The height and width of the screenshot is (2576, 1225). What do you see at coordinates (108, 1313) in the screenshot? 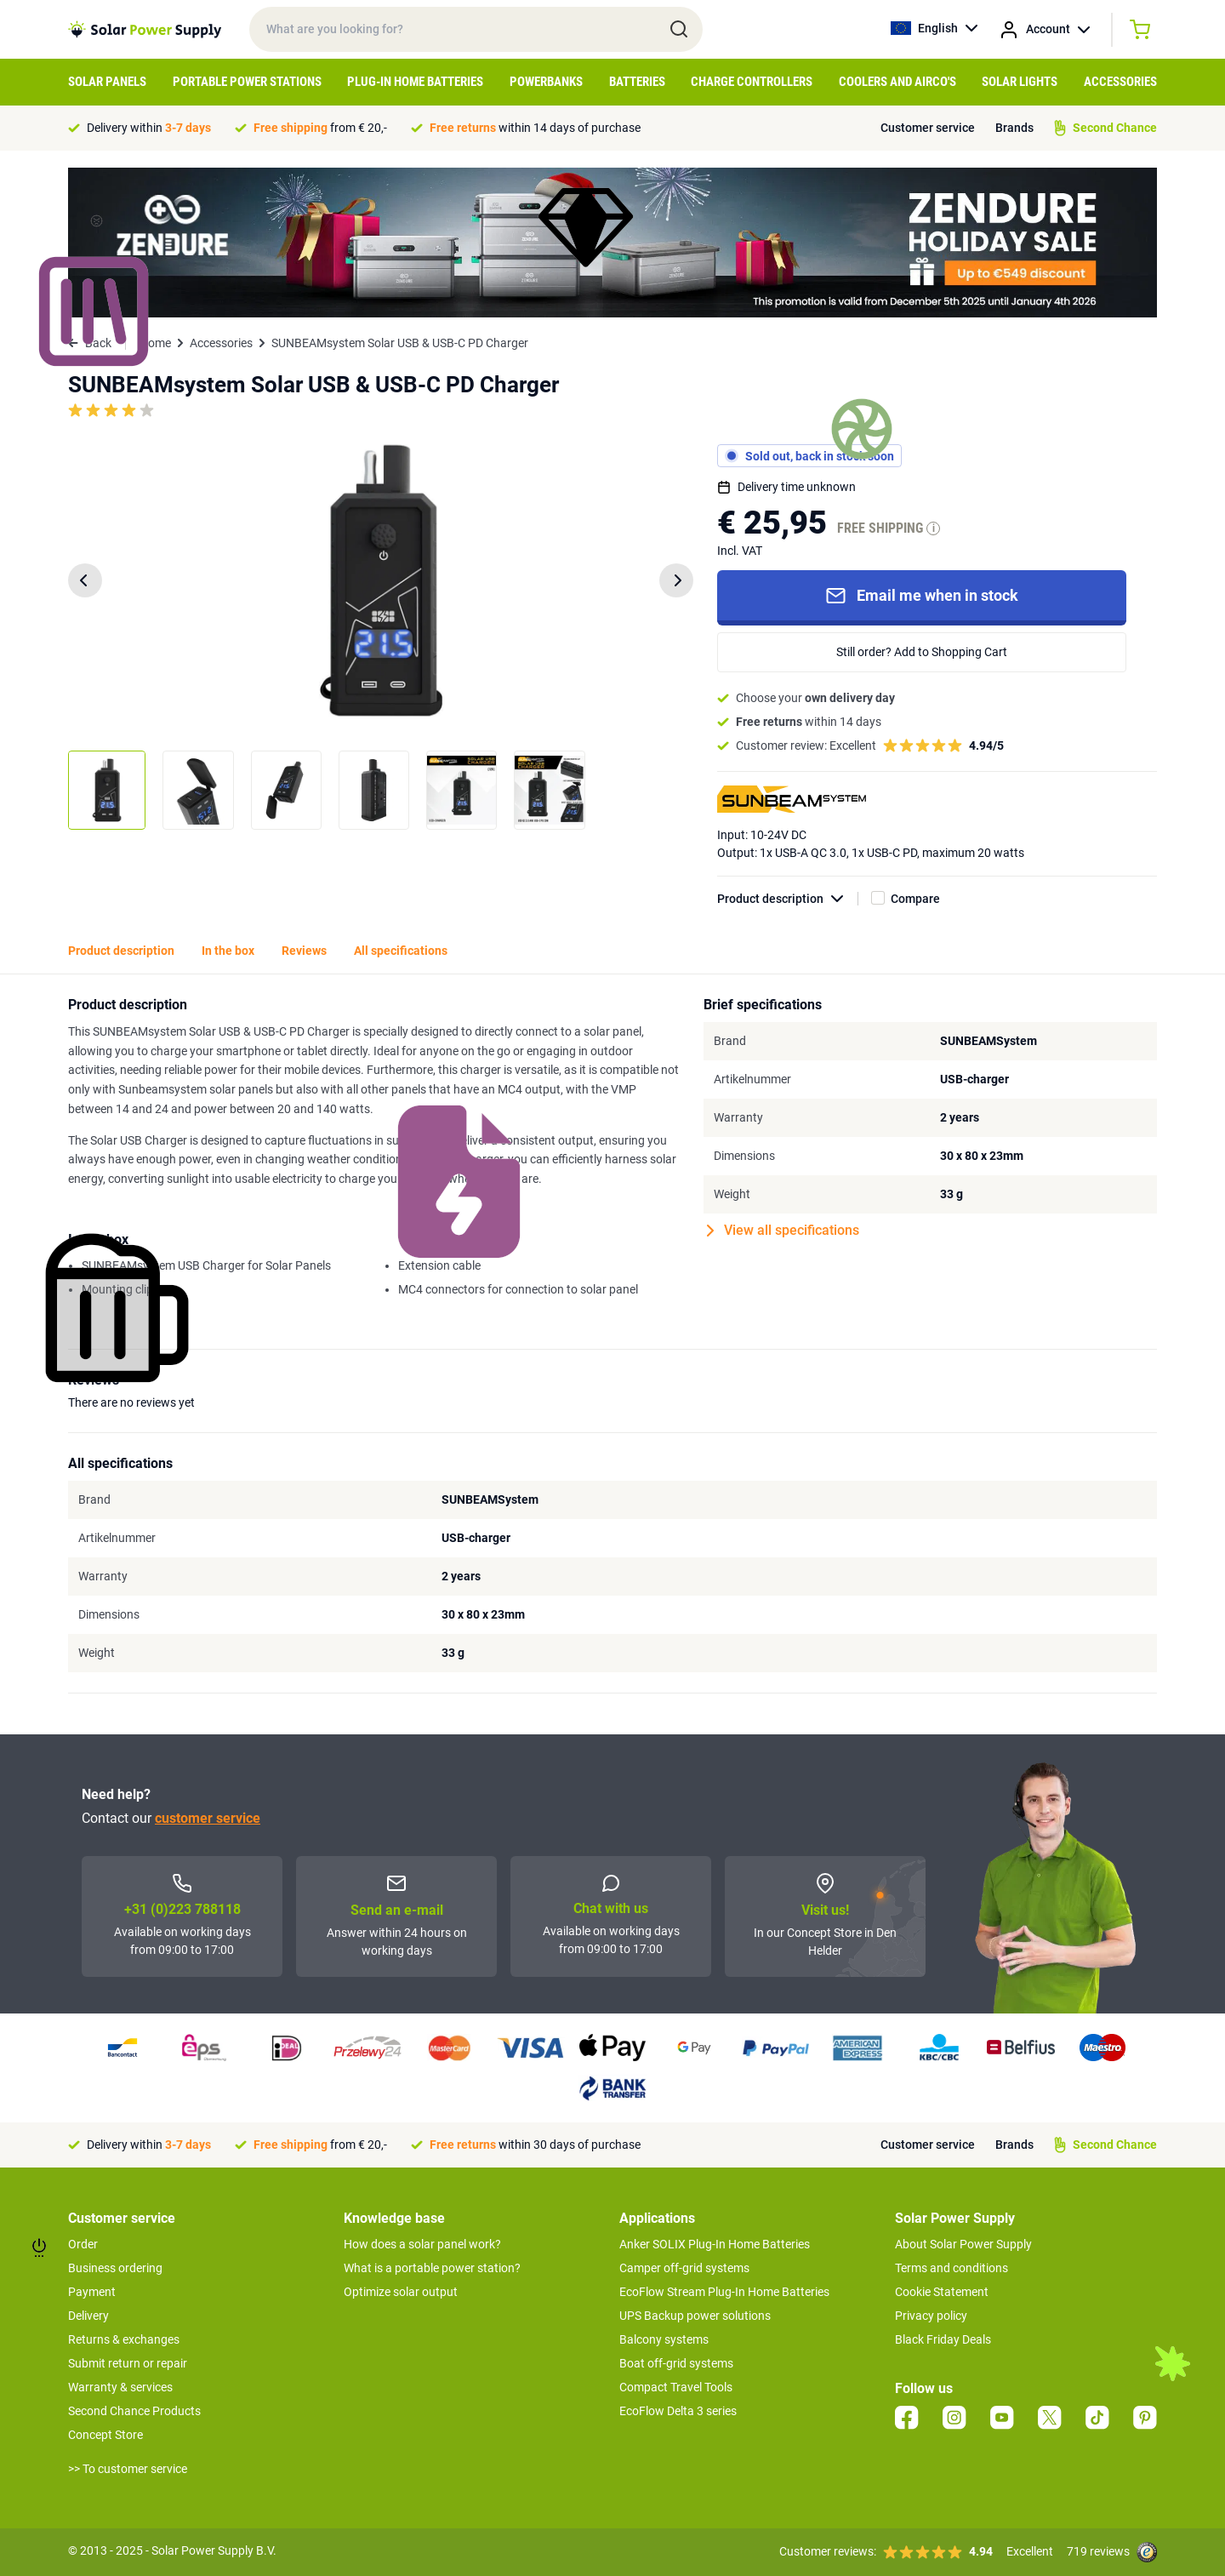
I see `view nearby bars or breweries` at bounding box center [108, 1313].